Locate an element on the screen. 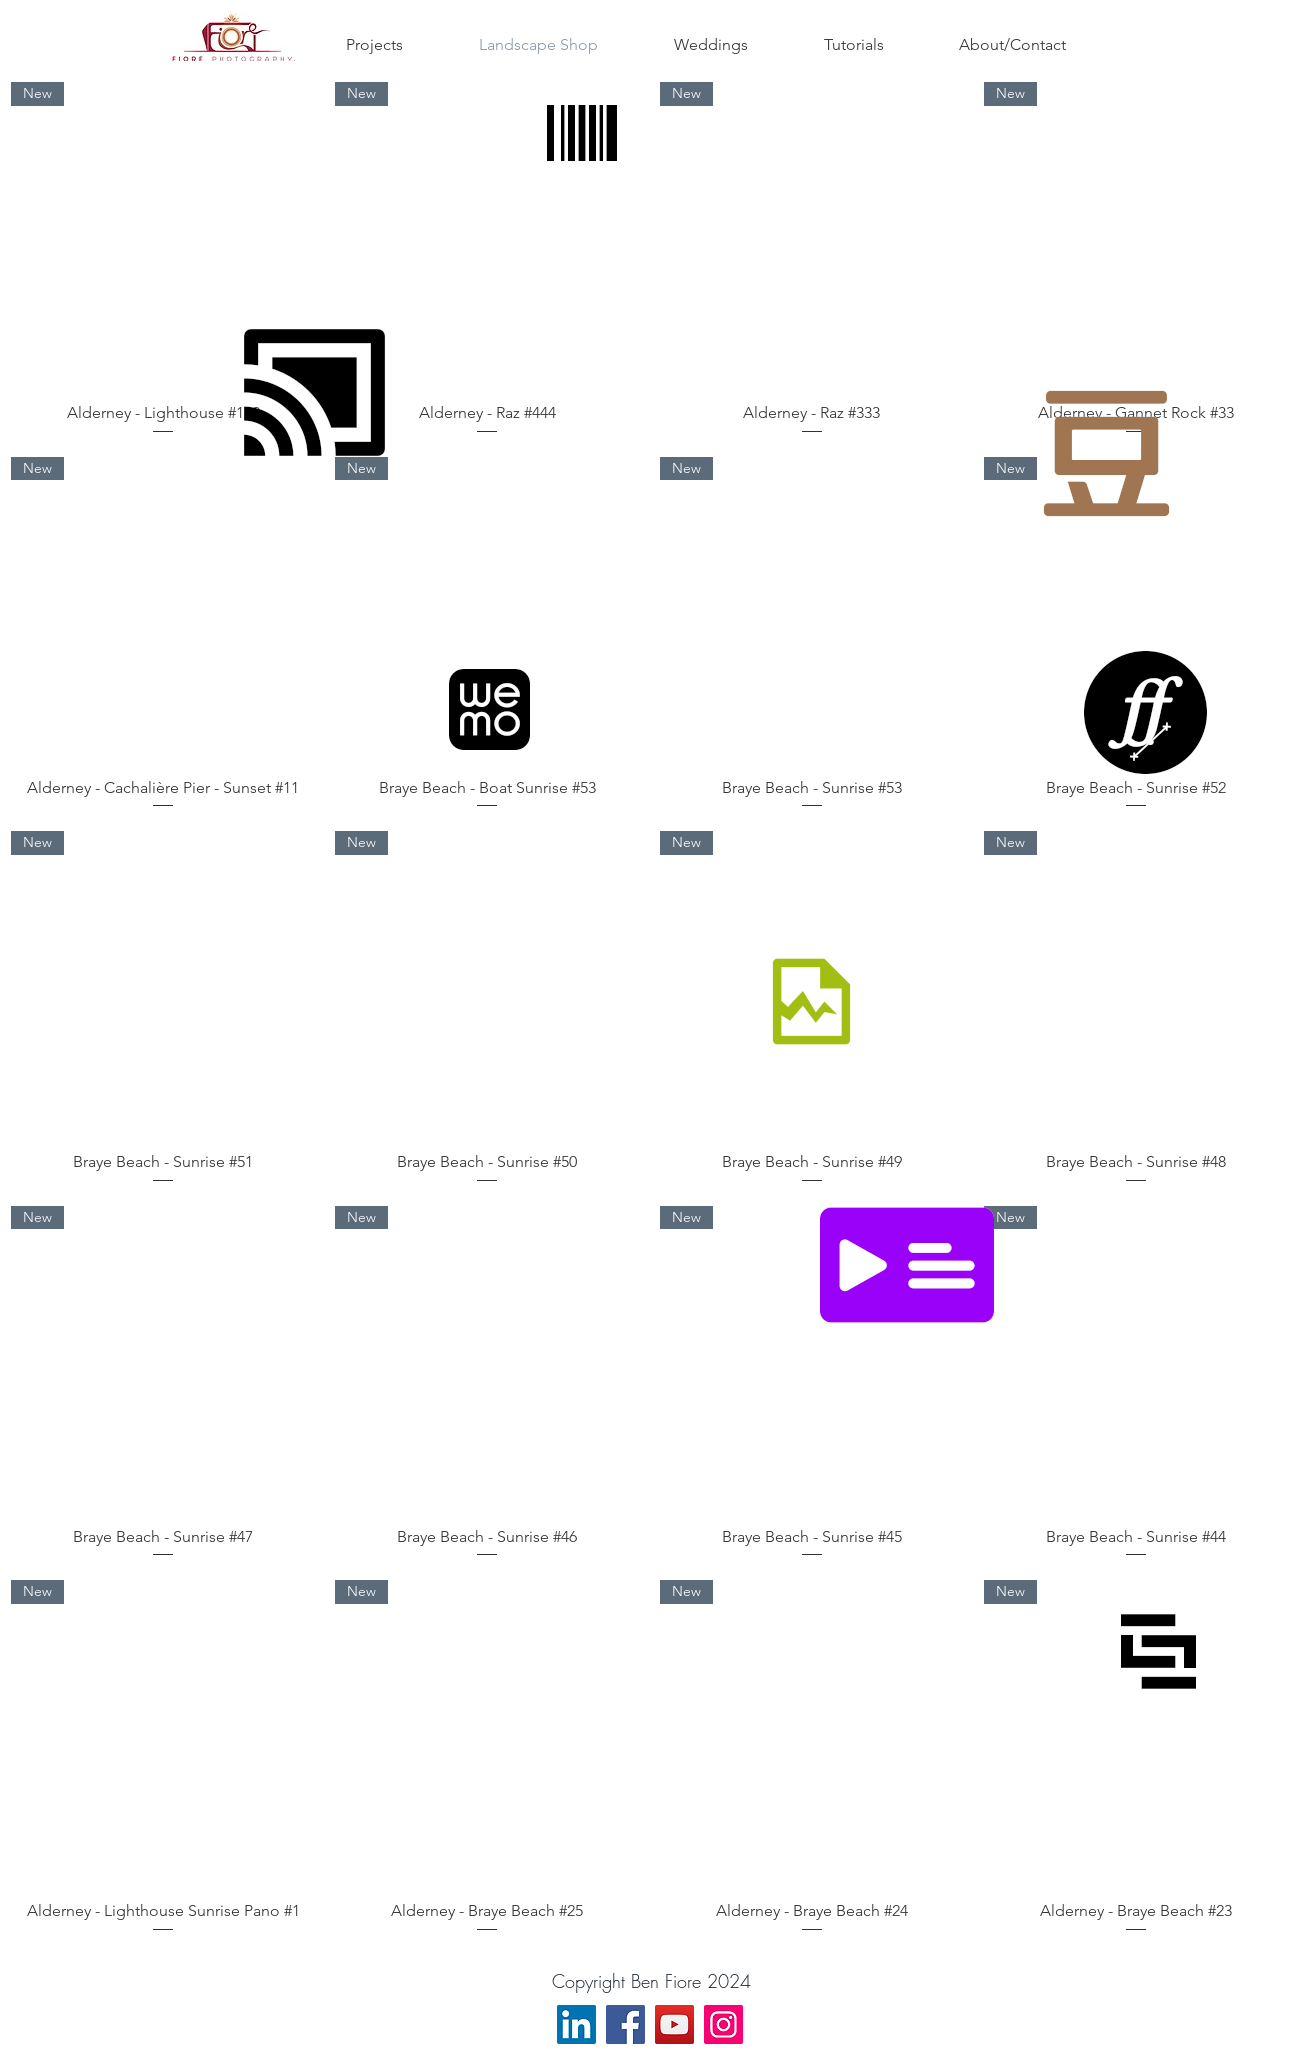 This screenshot has height=2050, width=1299. scan a barcode is located at coordinates (582, 133).